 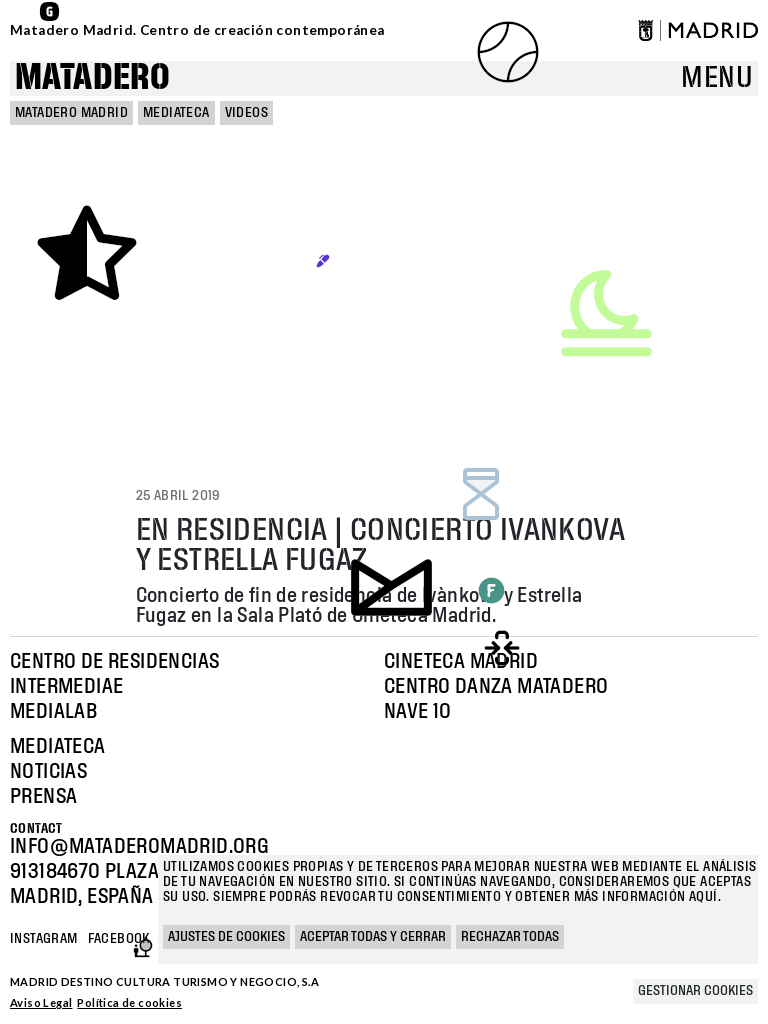 I want to click on explore nature or outdoor activities, so click(x=143, y=948).